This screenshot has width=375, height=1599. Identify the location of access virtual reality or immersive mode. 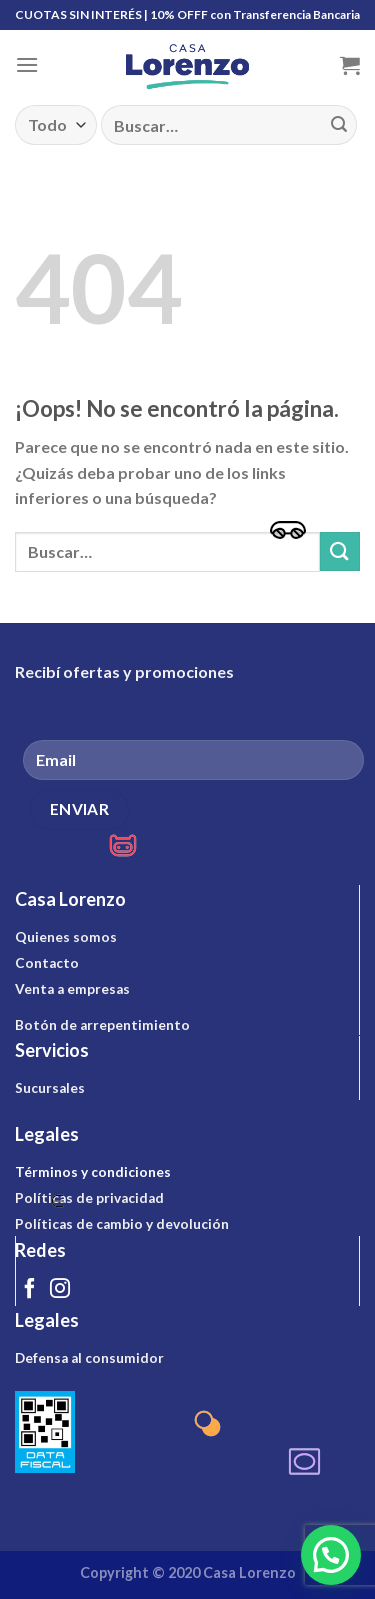
(288, 530).